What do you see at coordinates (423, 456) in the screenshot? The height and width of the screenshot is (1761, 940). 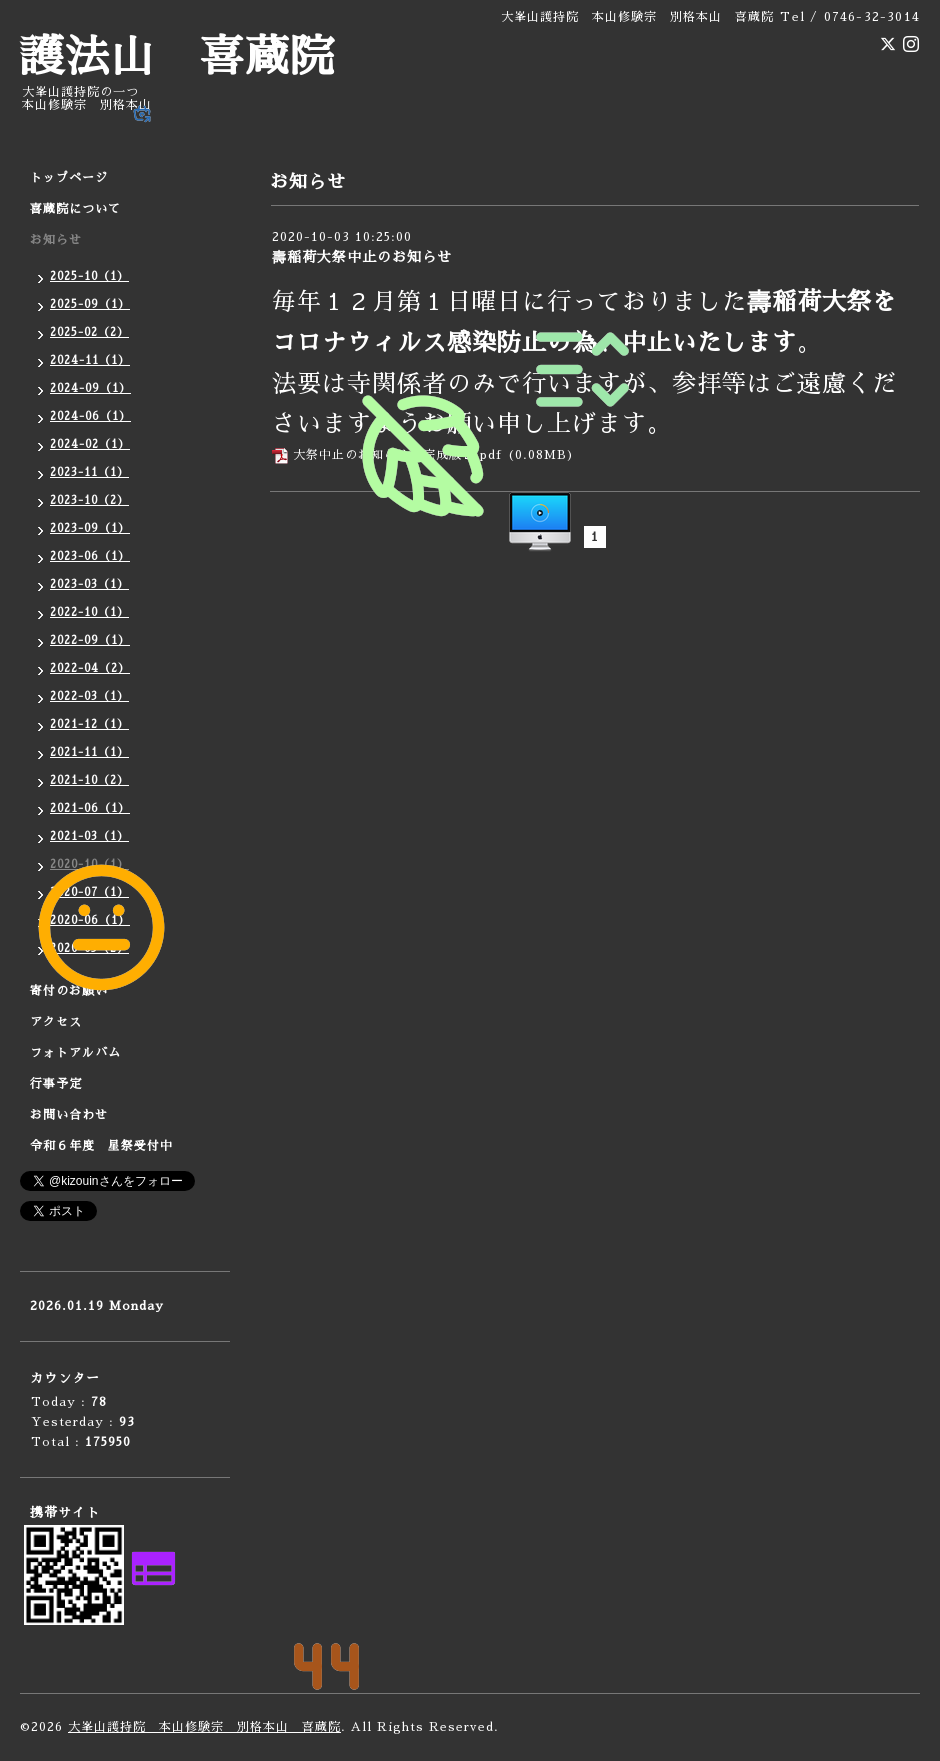 I see `disable hop or jump animation` at bounding box center [423, 456].